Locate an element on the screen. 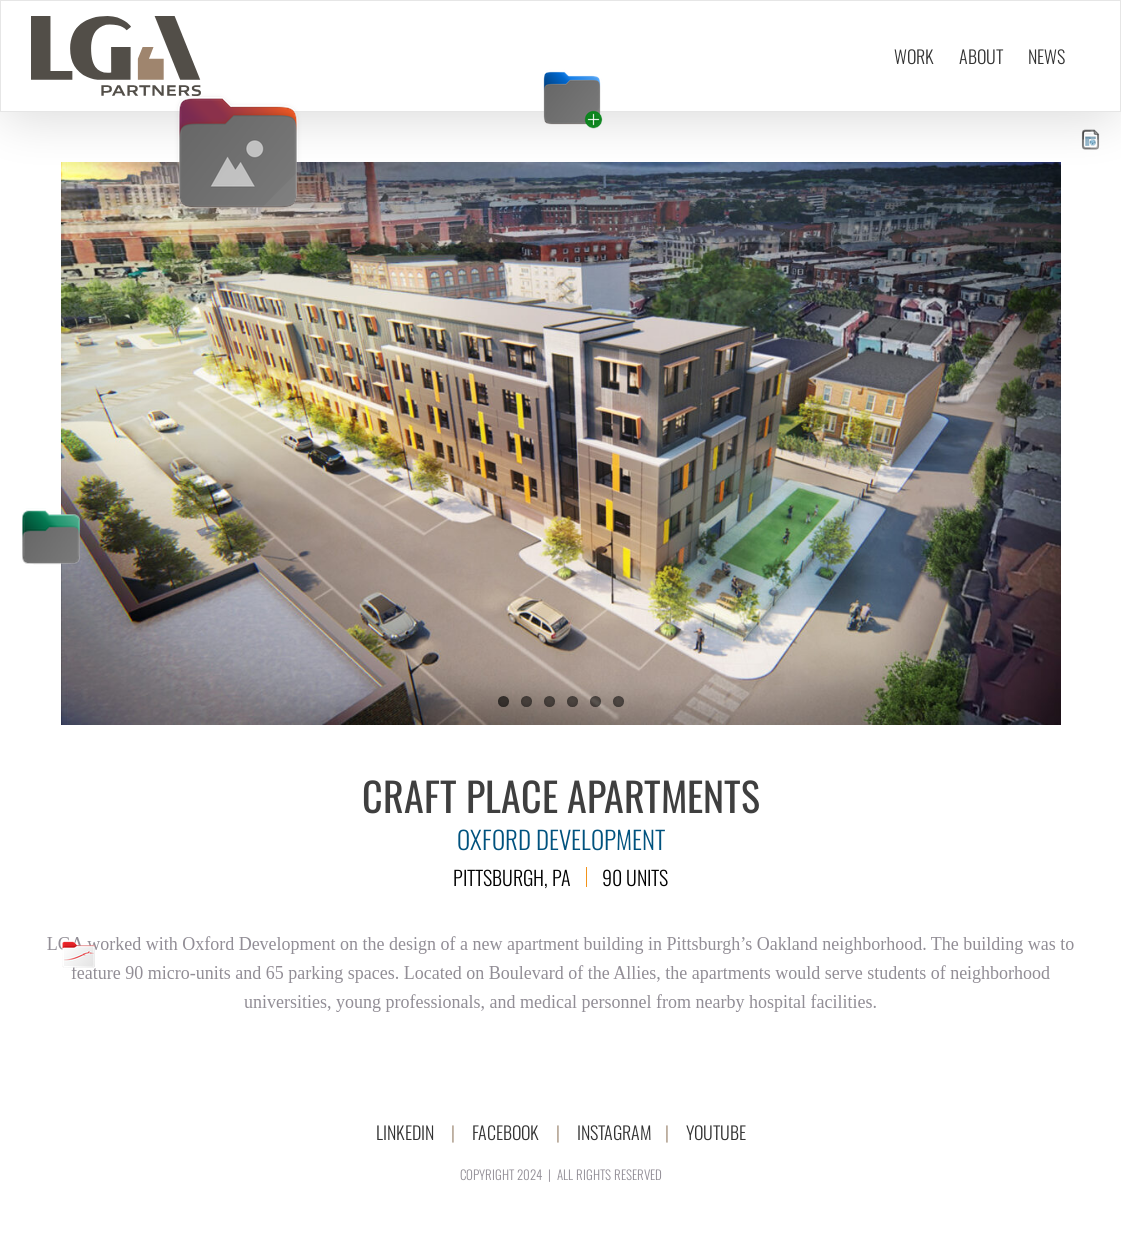  open a web template document file is located at coordinates (1090, 139).